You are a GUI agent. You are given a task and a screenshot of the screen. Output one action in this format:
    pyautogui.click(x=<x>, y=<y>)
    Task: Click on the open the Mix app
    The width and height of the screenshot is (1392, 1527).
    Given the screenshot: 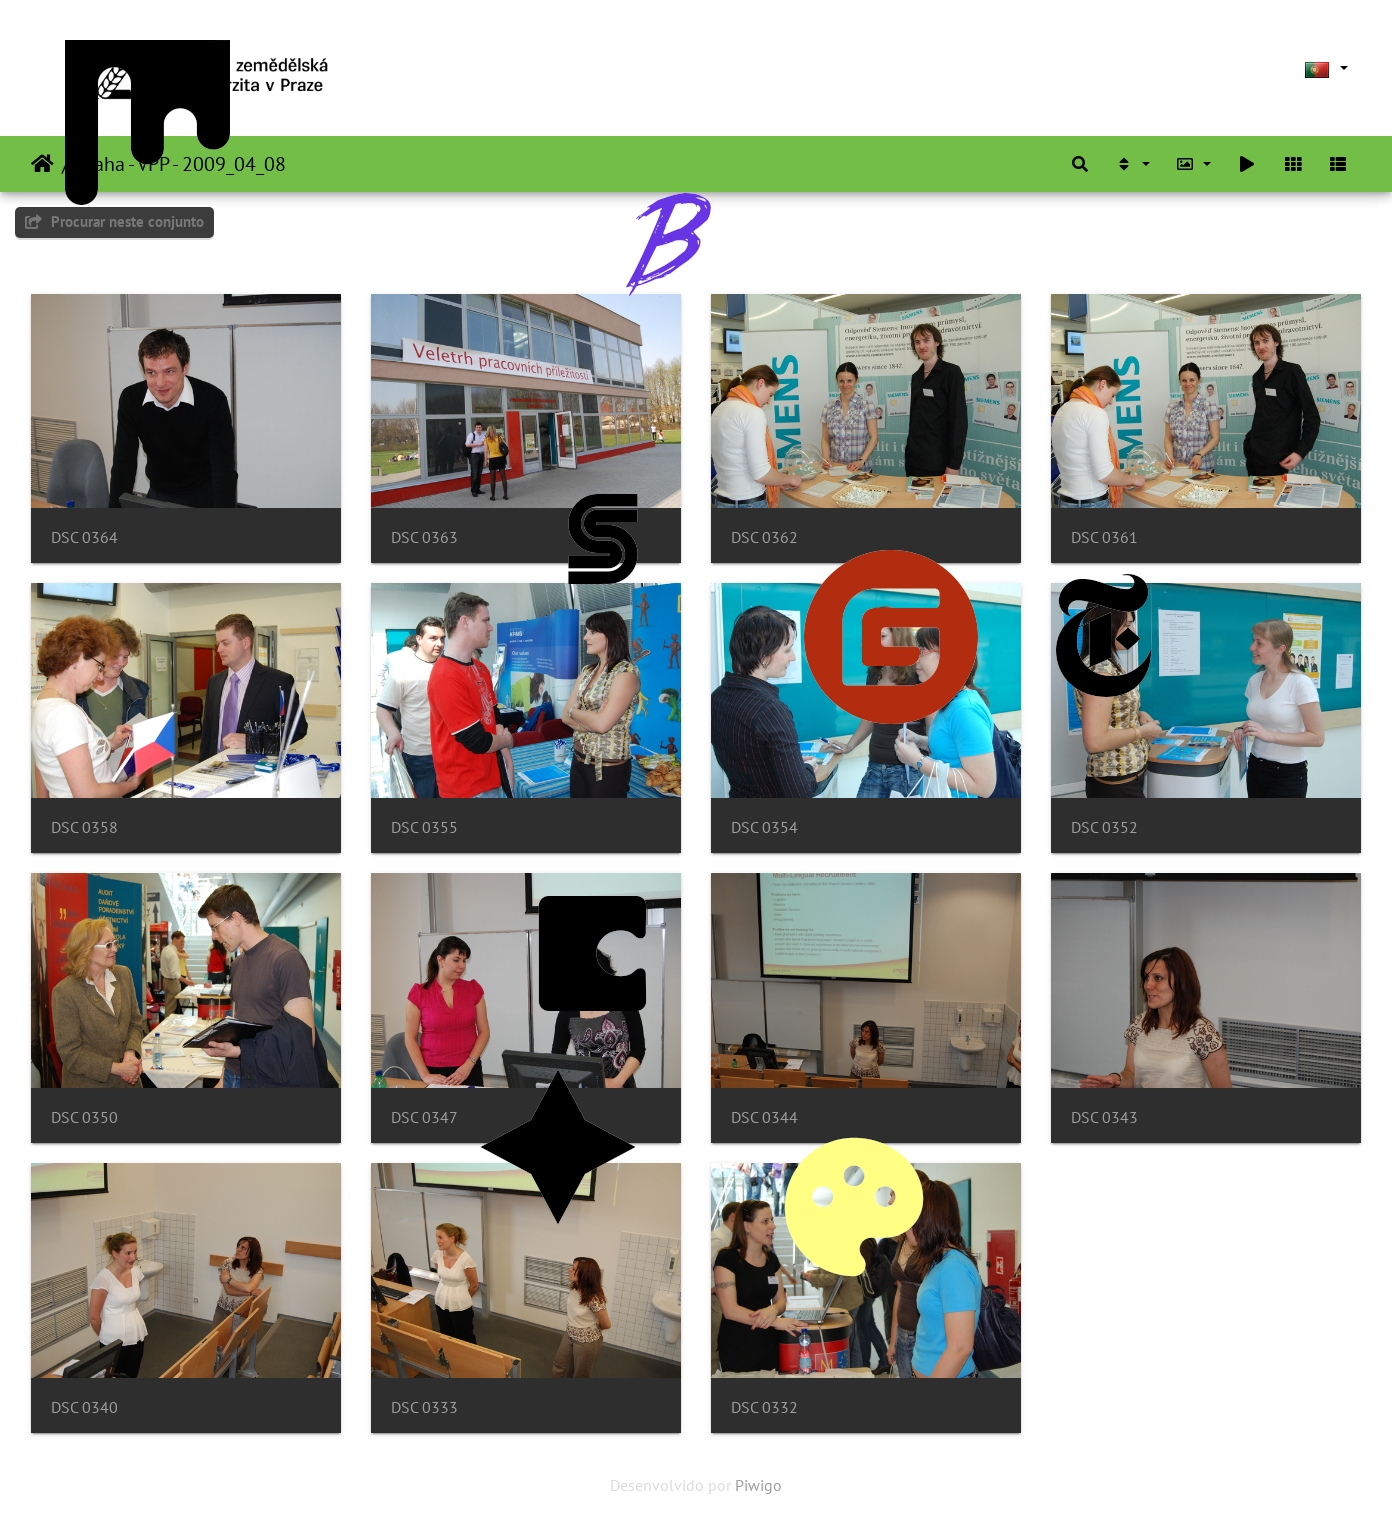 What is the action you would take?
    pyautogui.click(x=147, y=122)
    